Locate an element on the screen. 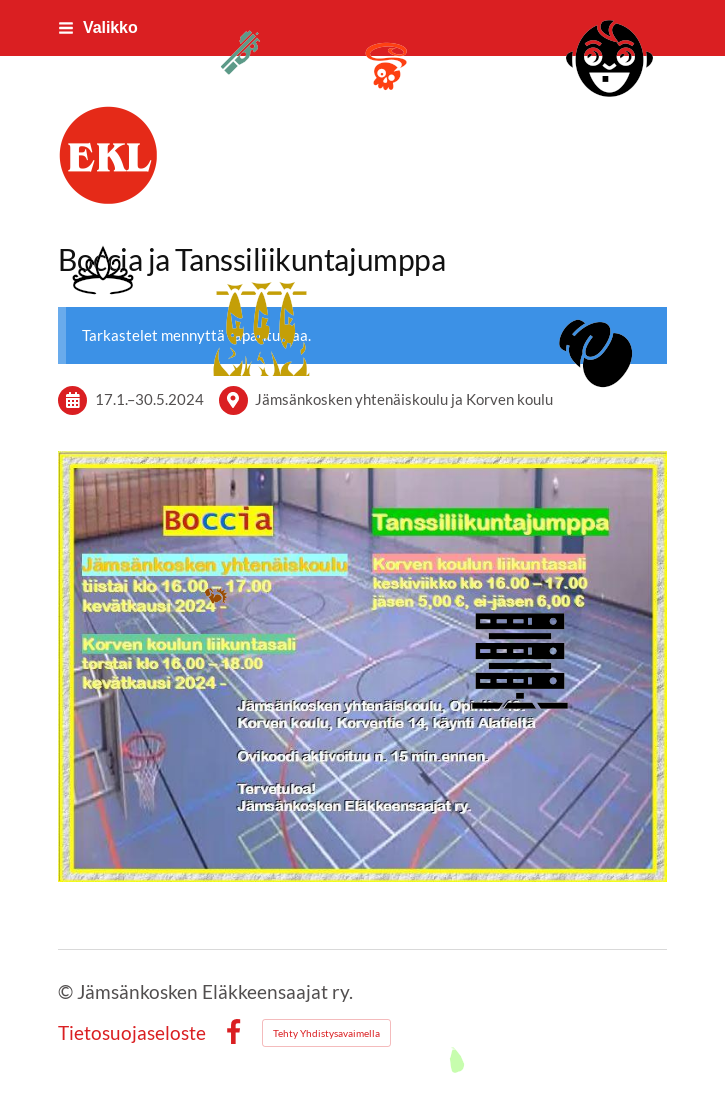  access server management settings is located at coordinates (520, 661).